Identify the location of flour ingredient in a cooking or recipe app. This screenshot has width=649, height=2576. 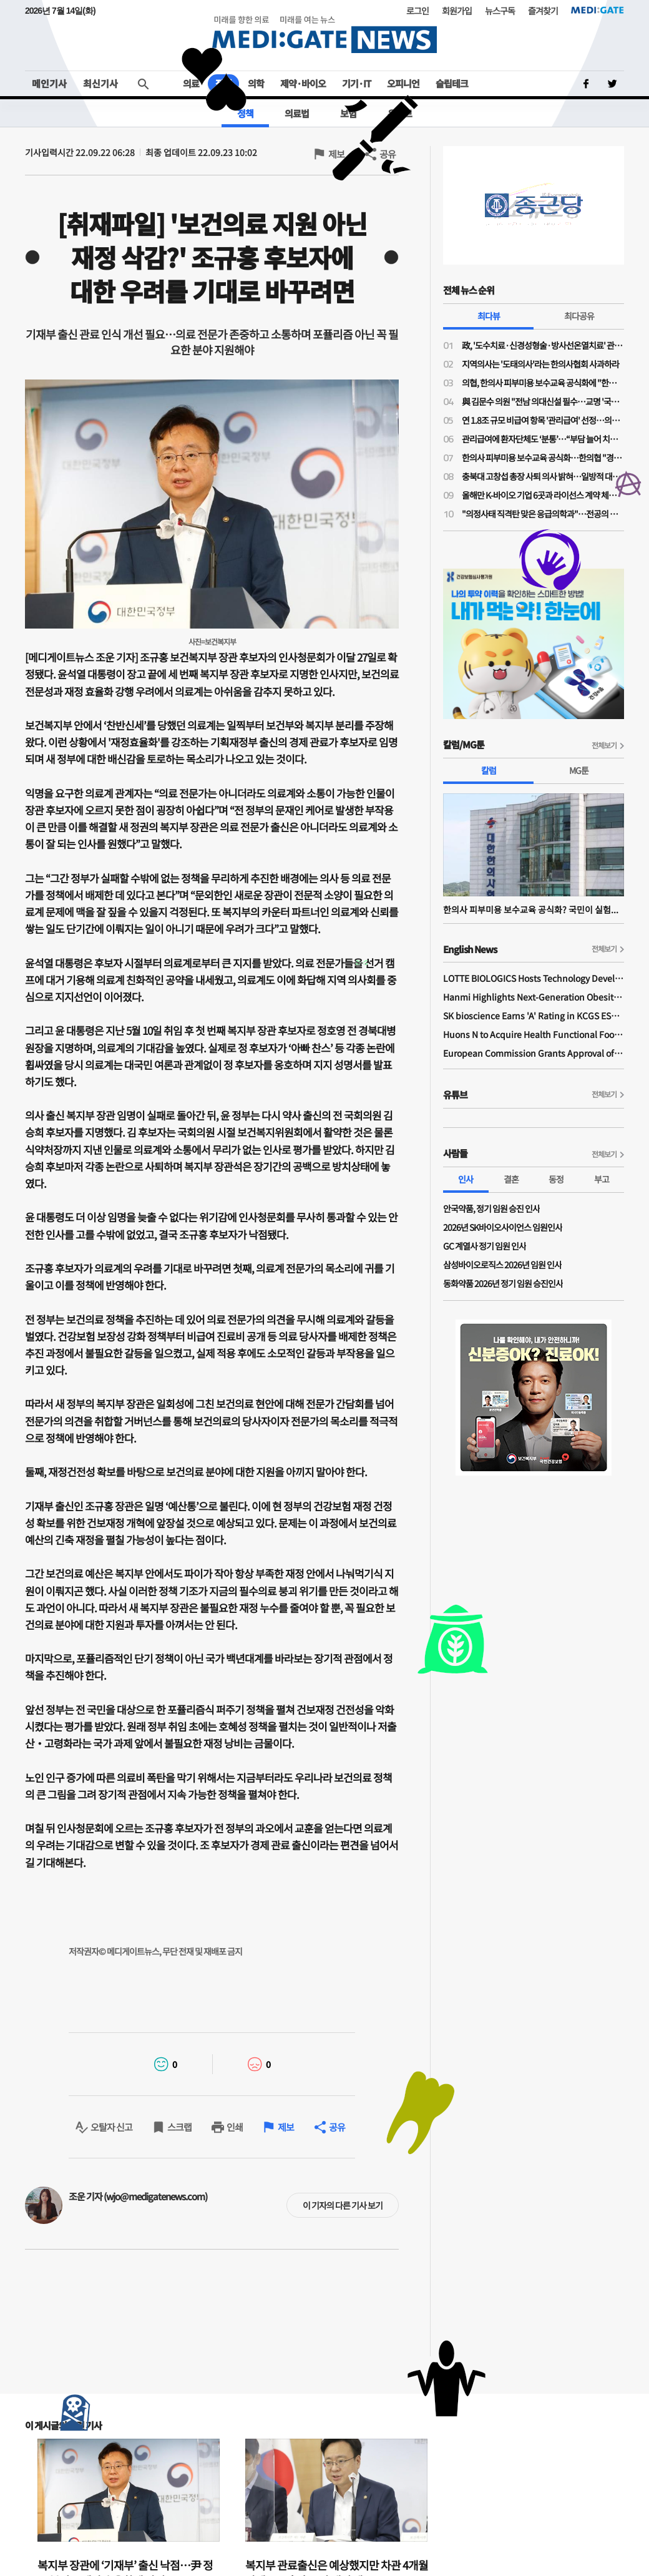
(452, 1638).